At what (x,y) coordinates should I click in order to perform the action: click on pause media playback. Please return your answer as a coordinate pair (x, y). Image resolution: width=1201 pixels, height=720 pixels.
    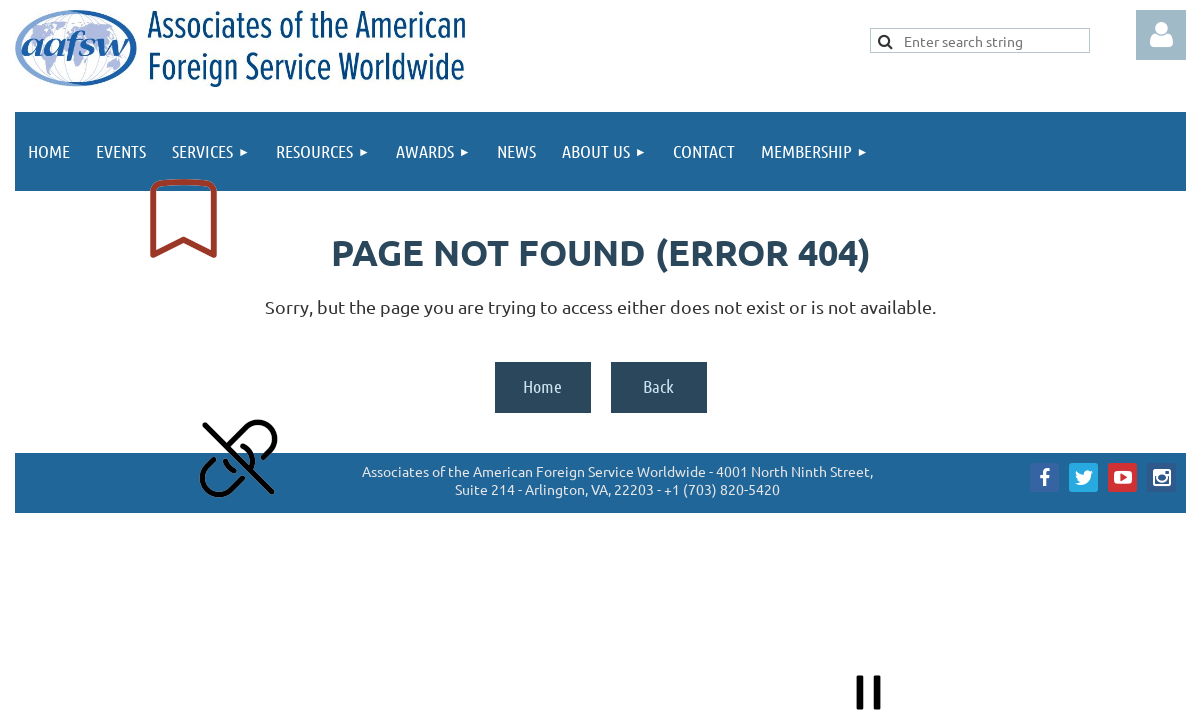
    Looking at the image, I should click on (868, 692).